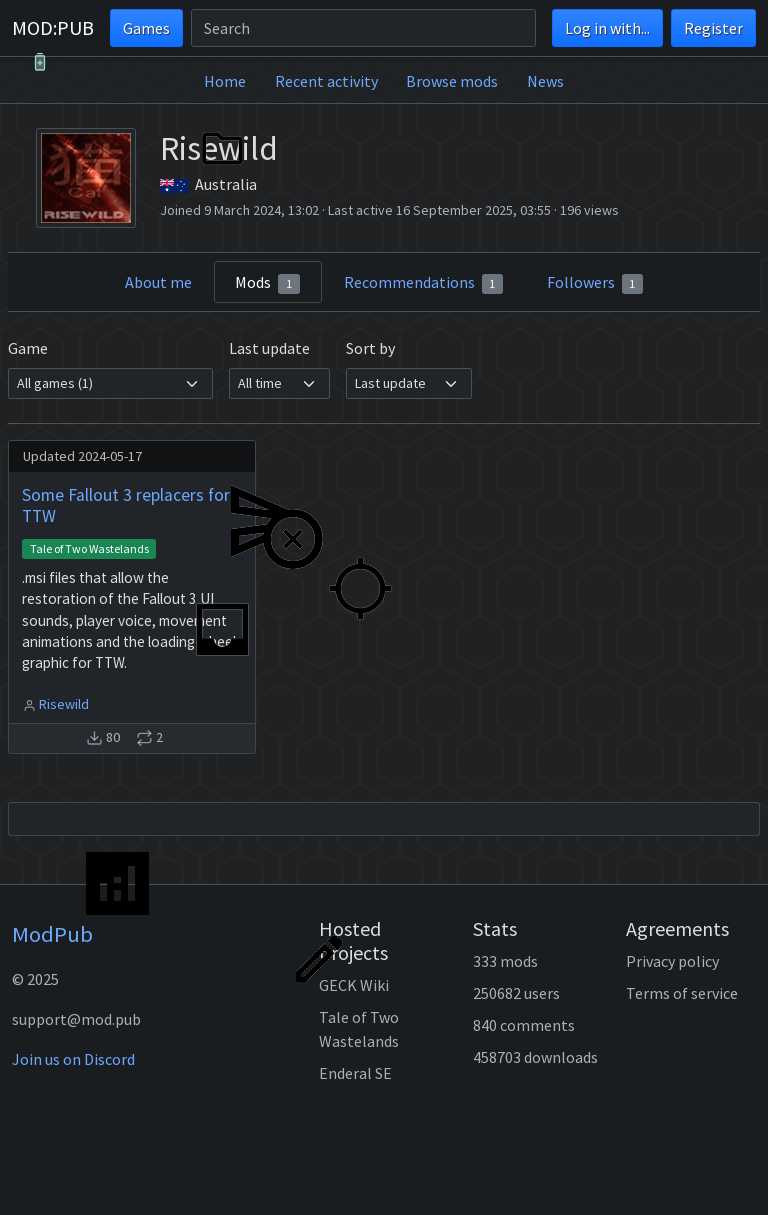  Describe the element at coordinates (117, 883) in the screenshot. I see `view analytics and statistics` at that location.